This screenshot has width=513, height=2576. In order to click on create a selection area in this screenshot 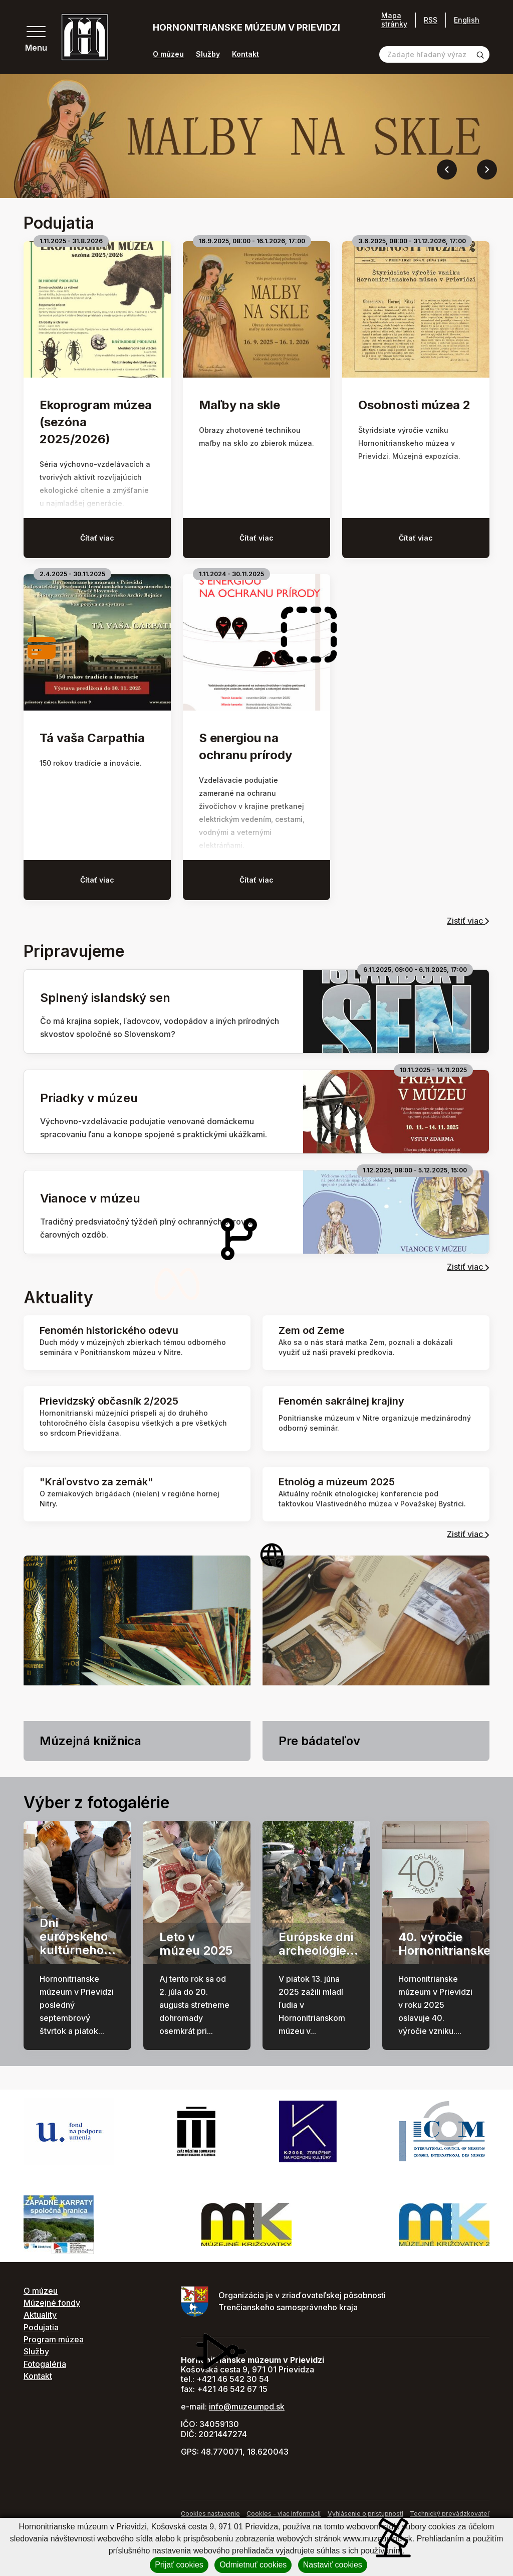, I will do `click(309, 634)`.